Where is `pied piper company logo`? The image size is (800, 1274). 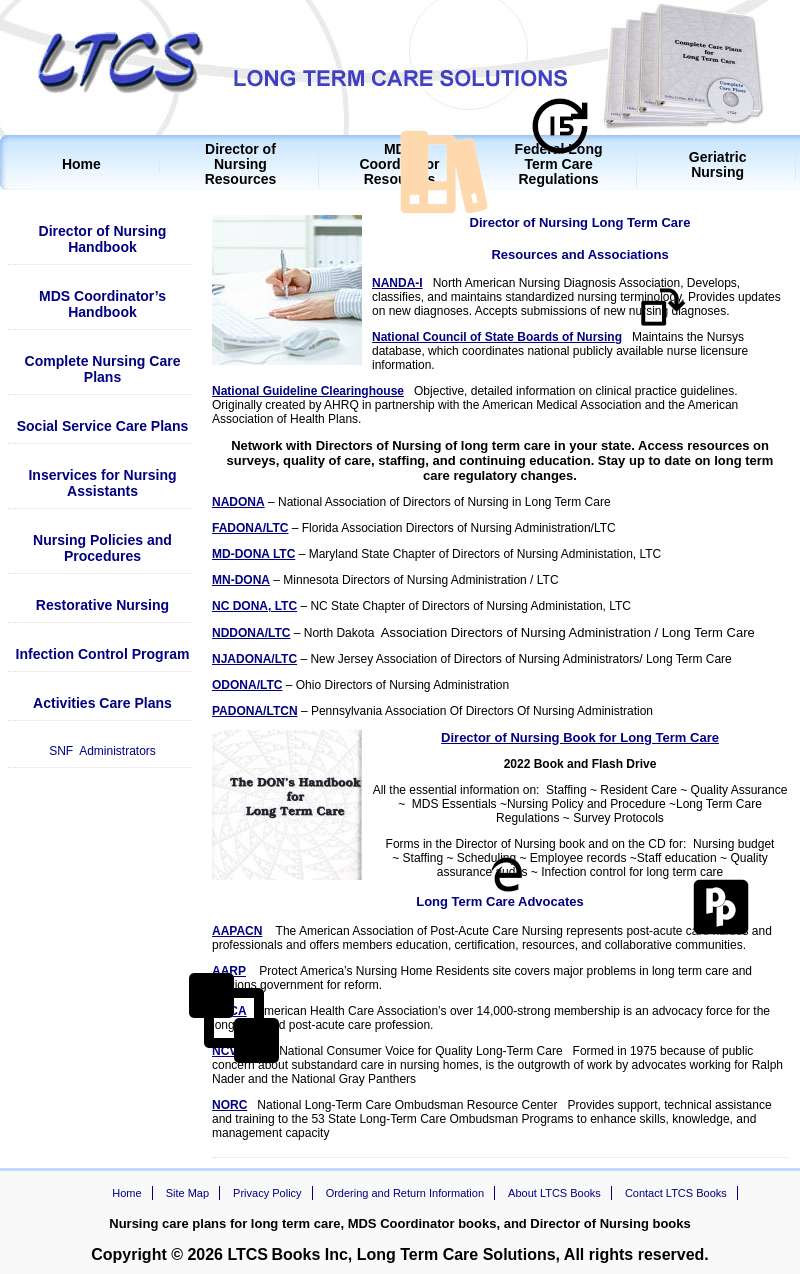
pied piper company logo is located at coordinates (721, 907).